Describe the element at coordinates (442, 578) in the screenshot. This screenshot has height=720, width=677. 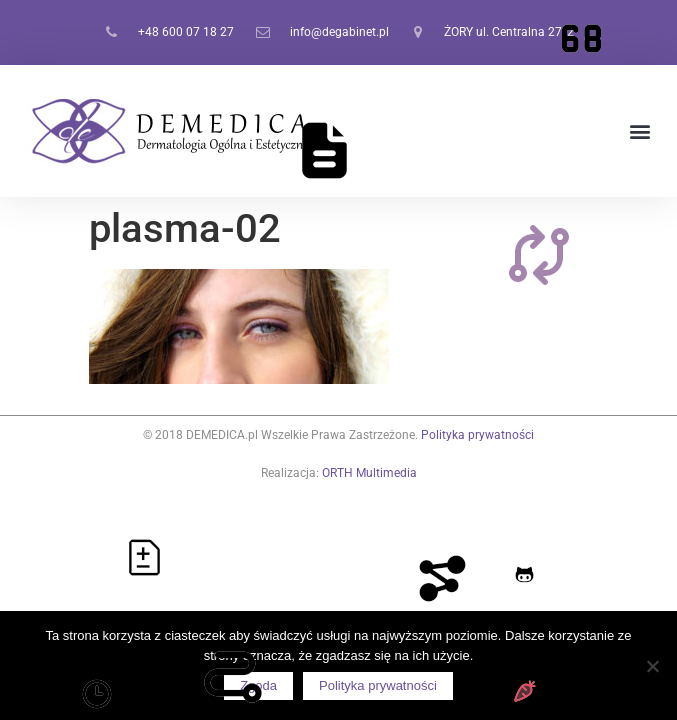
I see `share content to other apps or users` at that location.